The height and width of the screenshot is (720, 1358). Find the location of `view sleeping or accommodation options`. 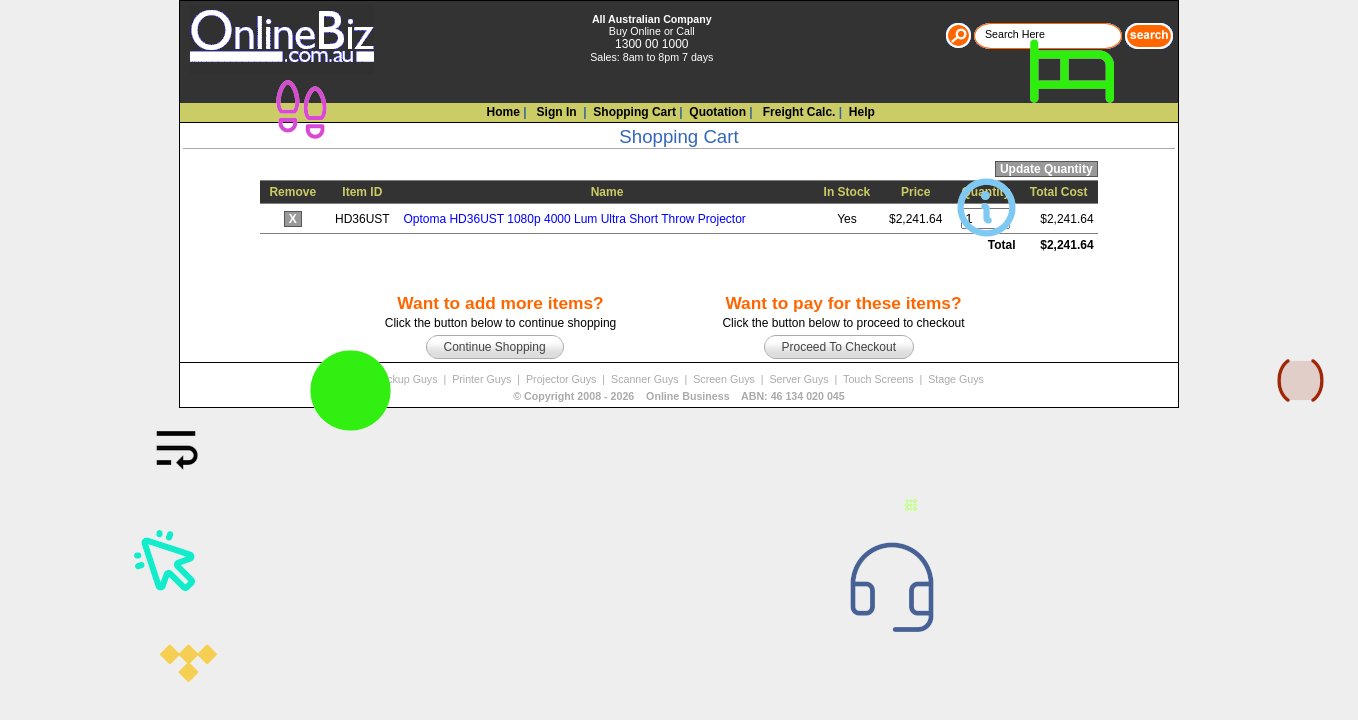

view sleeping or accommodation options is located at coordinates (1070, 71).